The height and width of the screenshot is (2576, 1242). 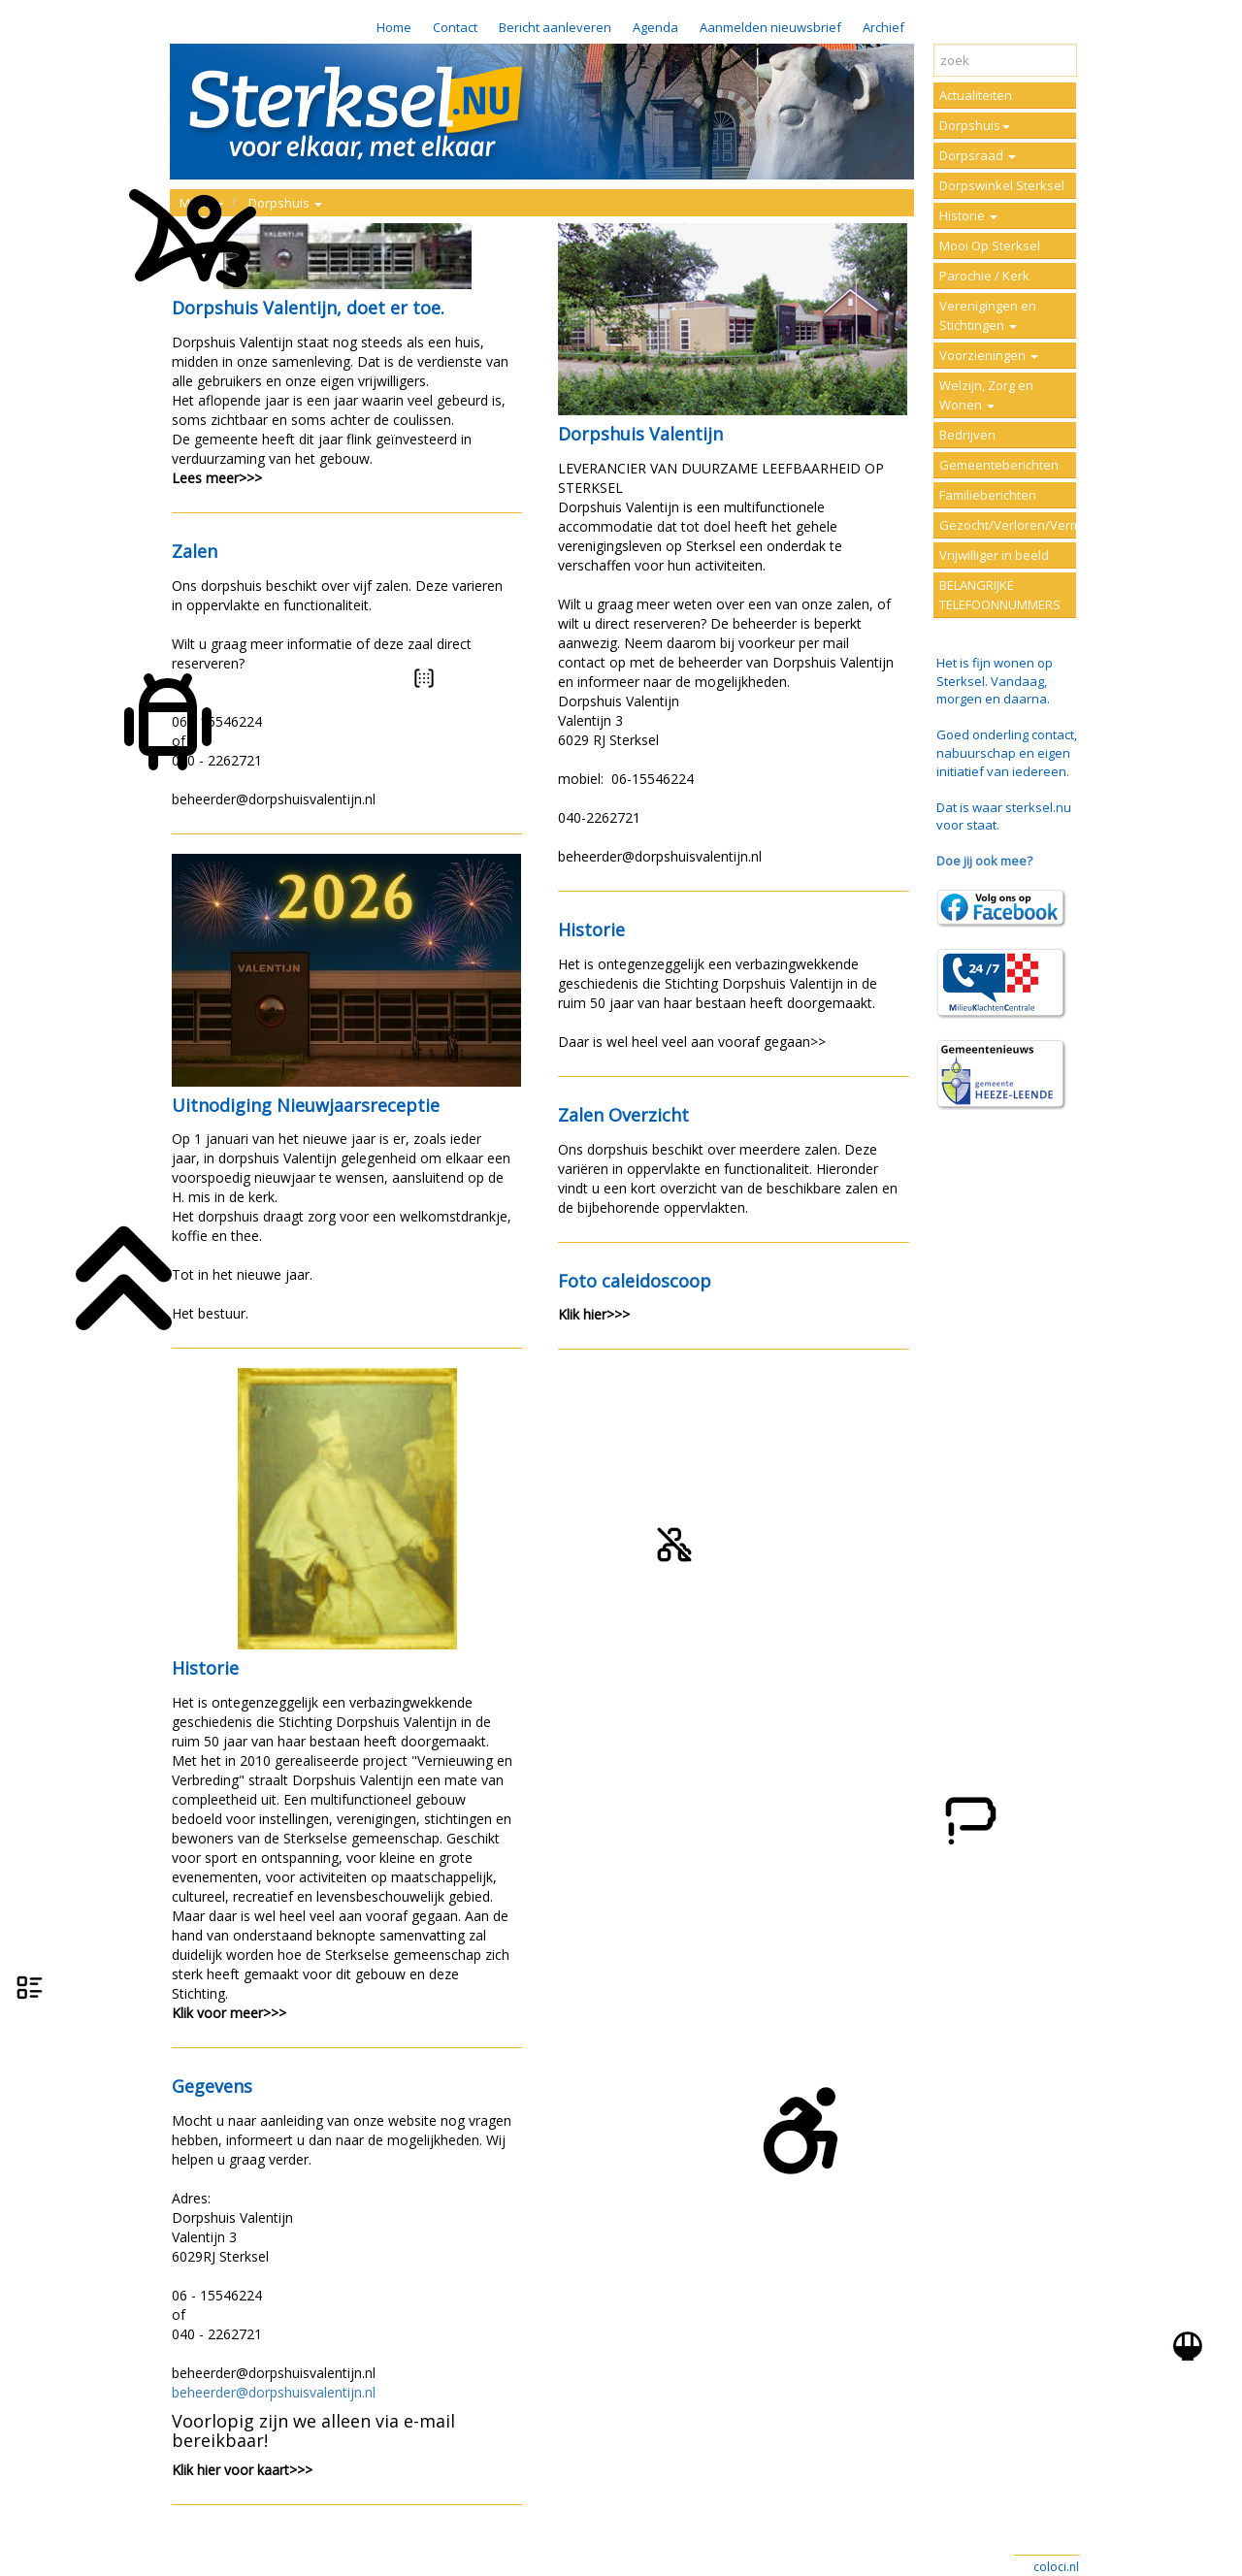 What do you see at coordinates (29, 1987) in the screenshot?
I see `view detailed list items` at bounding box center [29, 1987].